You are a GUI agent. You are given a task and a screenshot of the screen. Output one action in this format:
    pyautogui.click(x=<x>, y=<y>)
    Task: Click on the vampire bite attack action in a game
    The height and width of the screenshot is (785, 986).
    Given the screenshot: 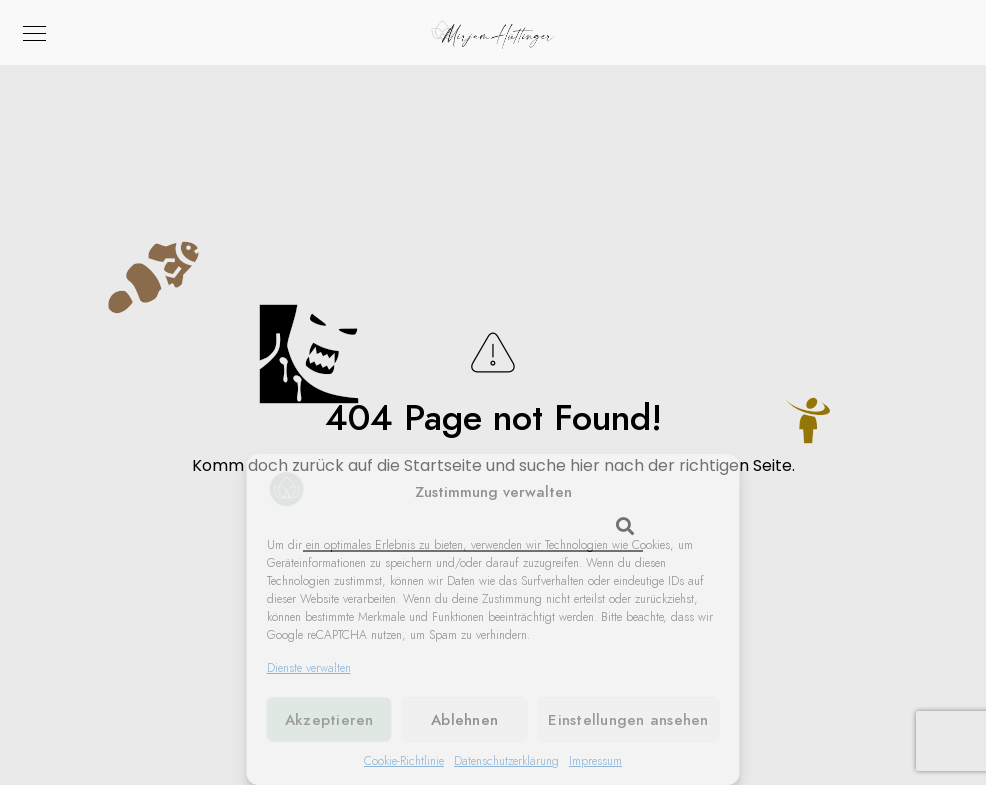 What is the action you would take?
    pyautogui.click(x=309, y=354)
    